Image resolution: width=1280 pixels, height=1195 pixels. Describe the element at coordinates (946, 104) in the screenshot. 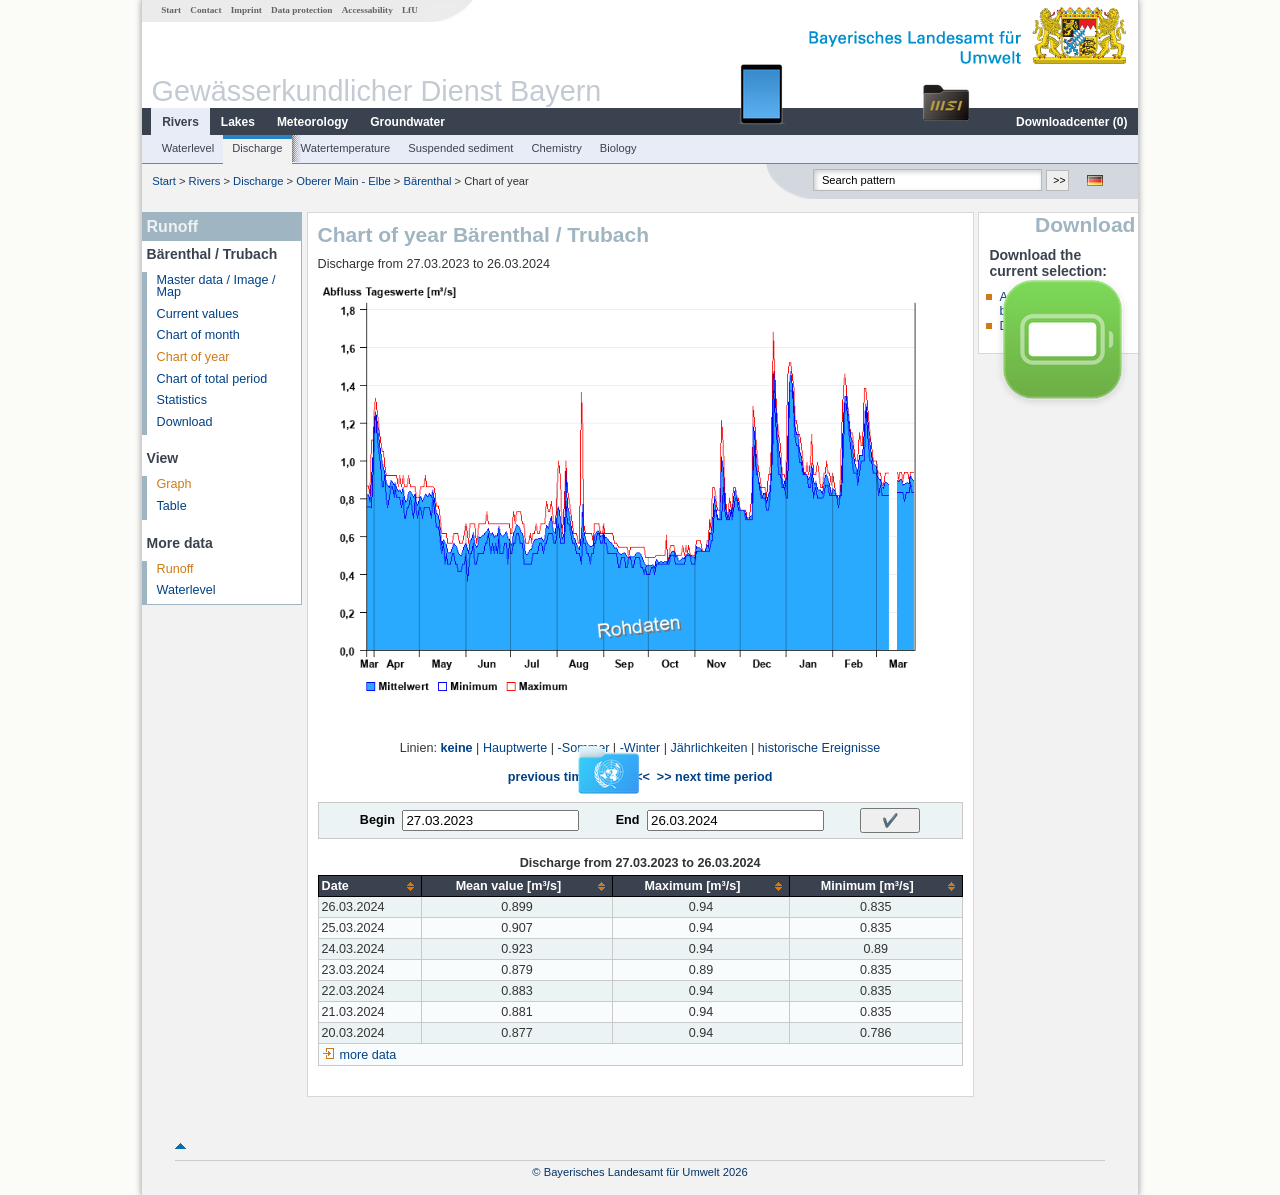

I see `open MSI branded folder` at that location.